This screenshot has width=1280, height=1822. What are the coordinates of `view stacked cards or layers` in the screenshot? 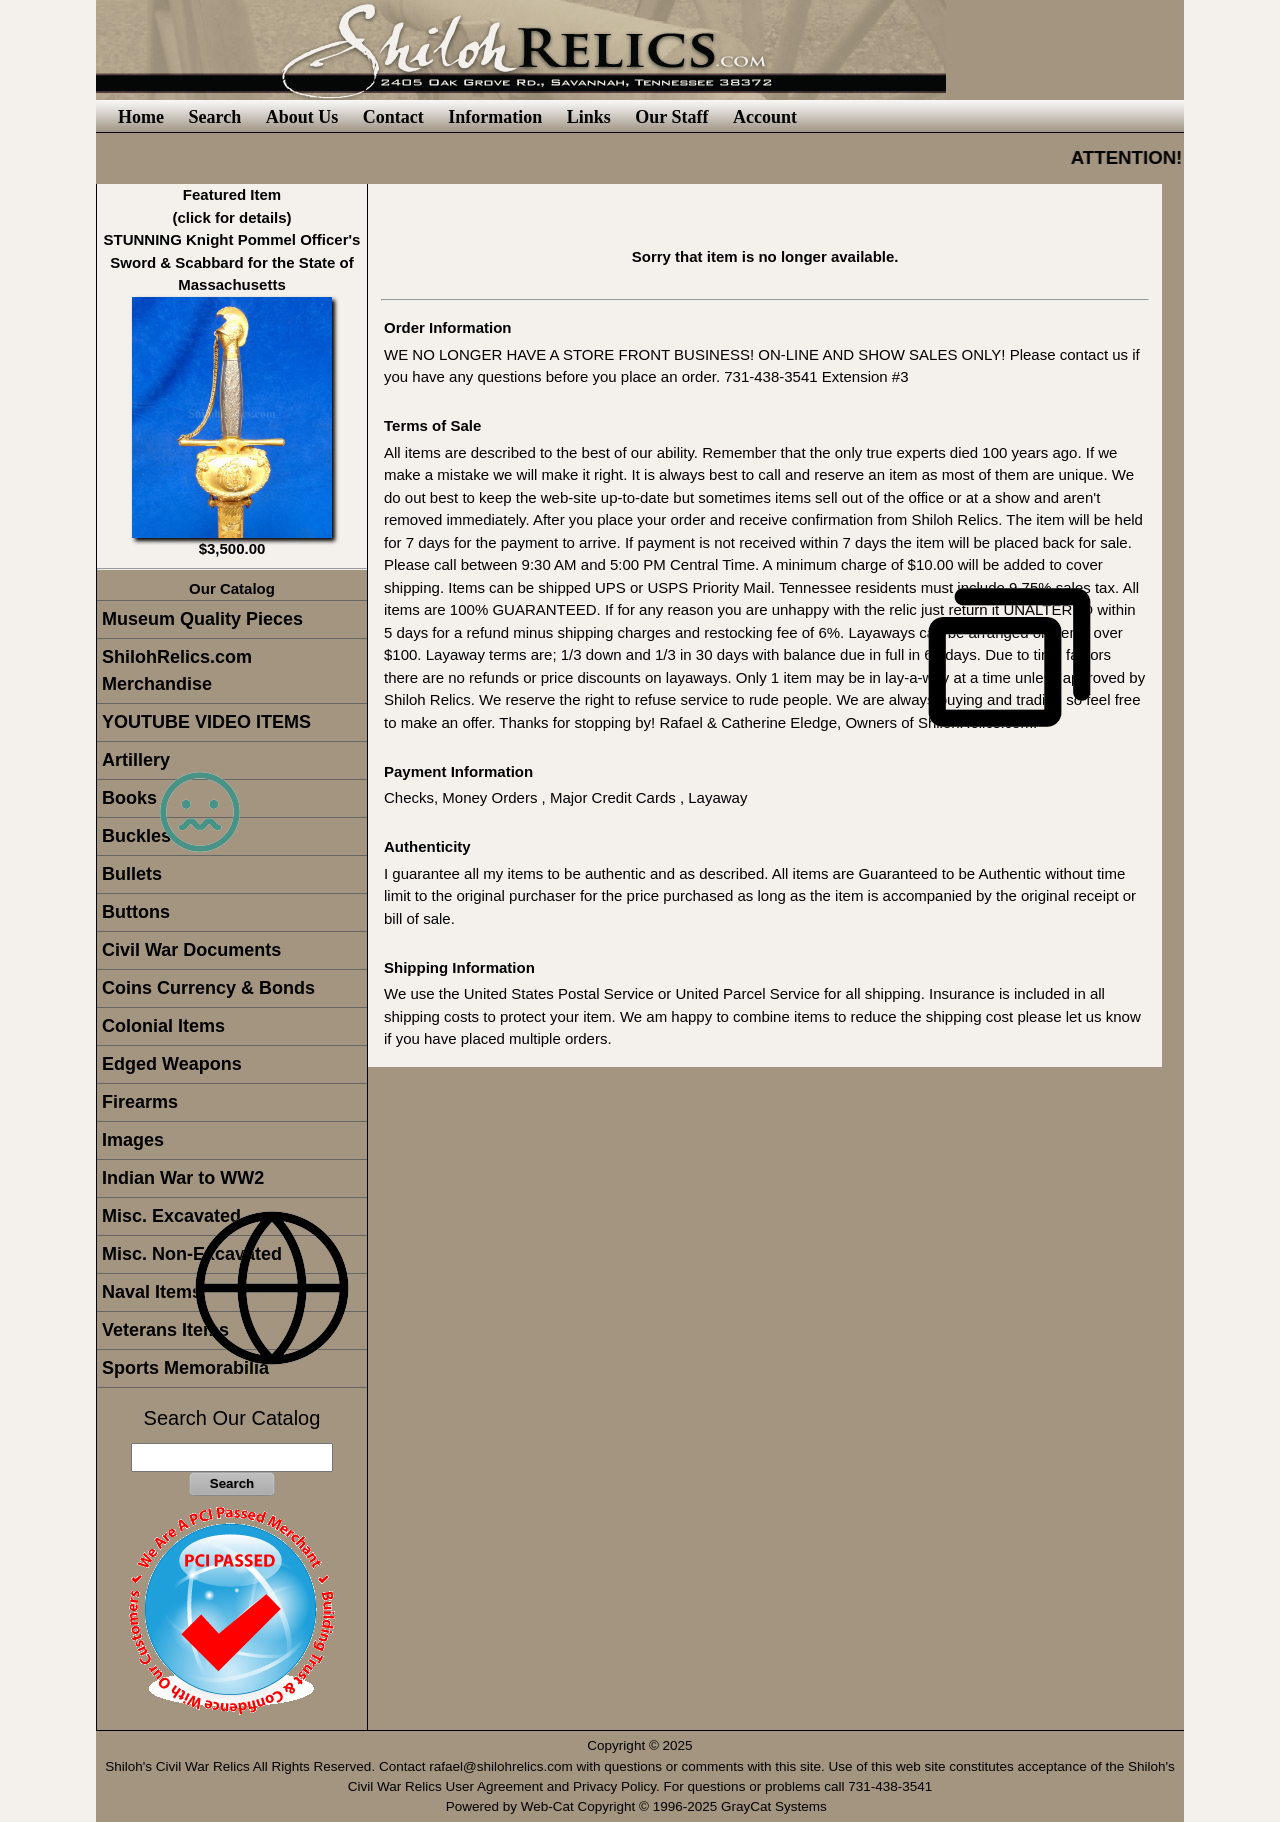 It's located at (1009, 657).